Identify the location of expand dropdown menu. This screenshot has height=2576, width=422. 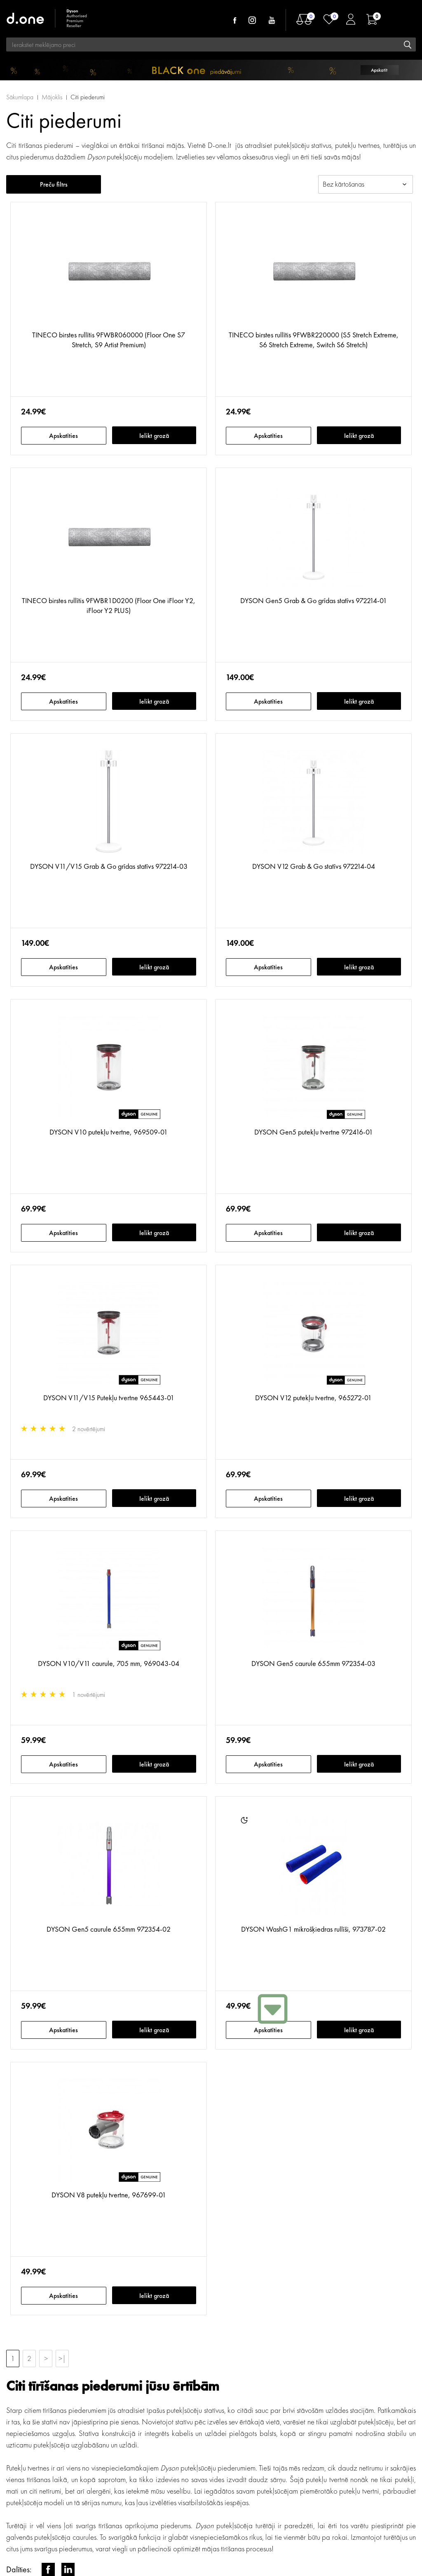
(272, 2009).